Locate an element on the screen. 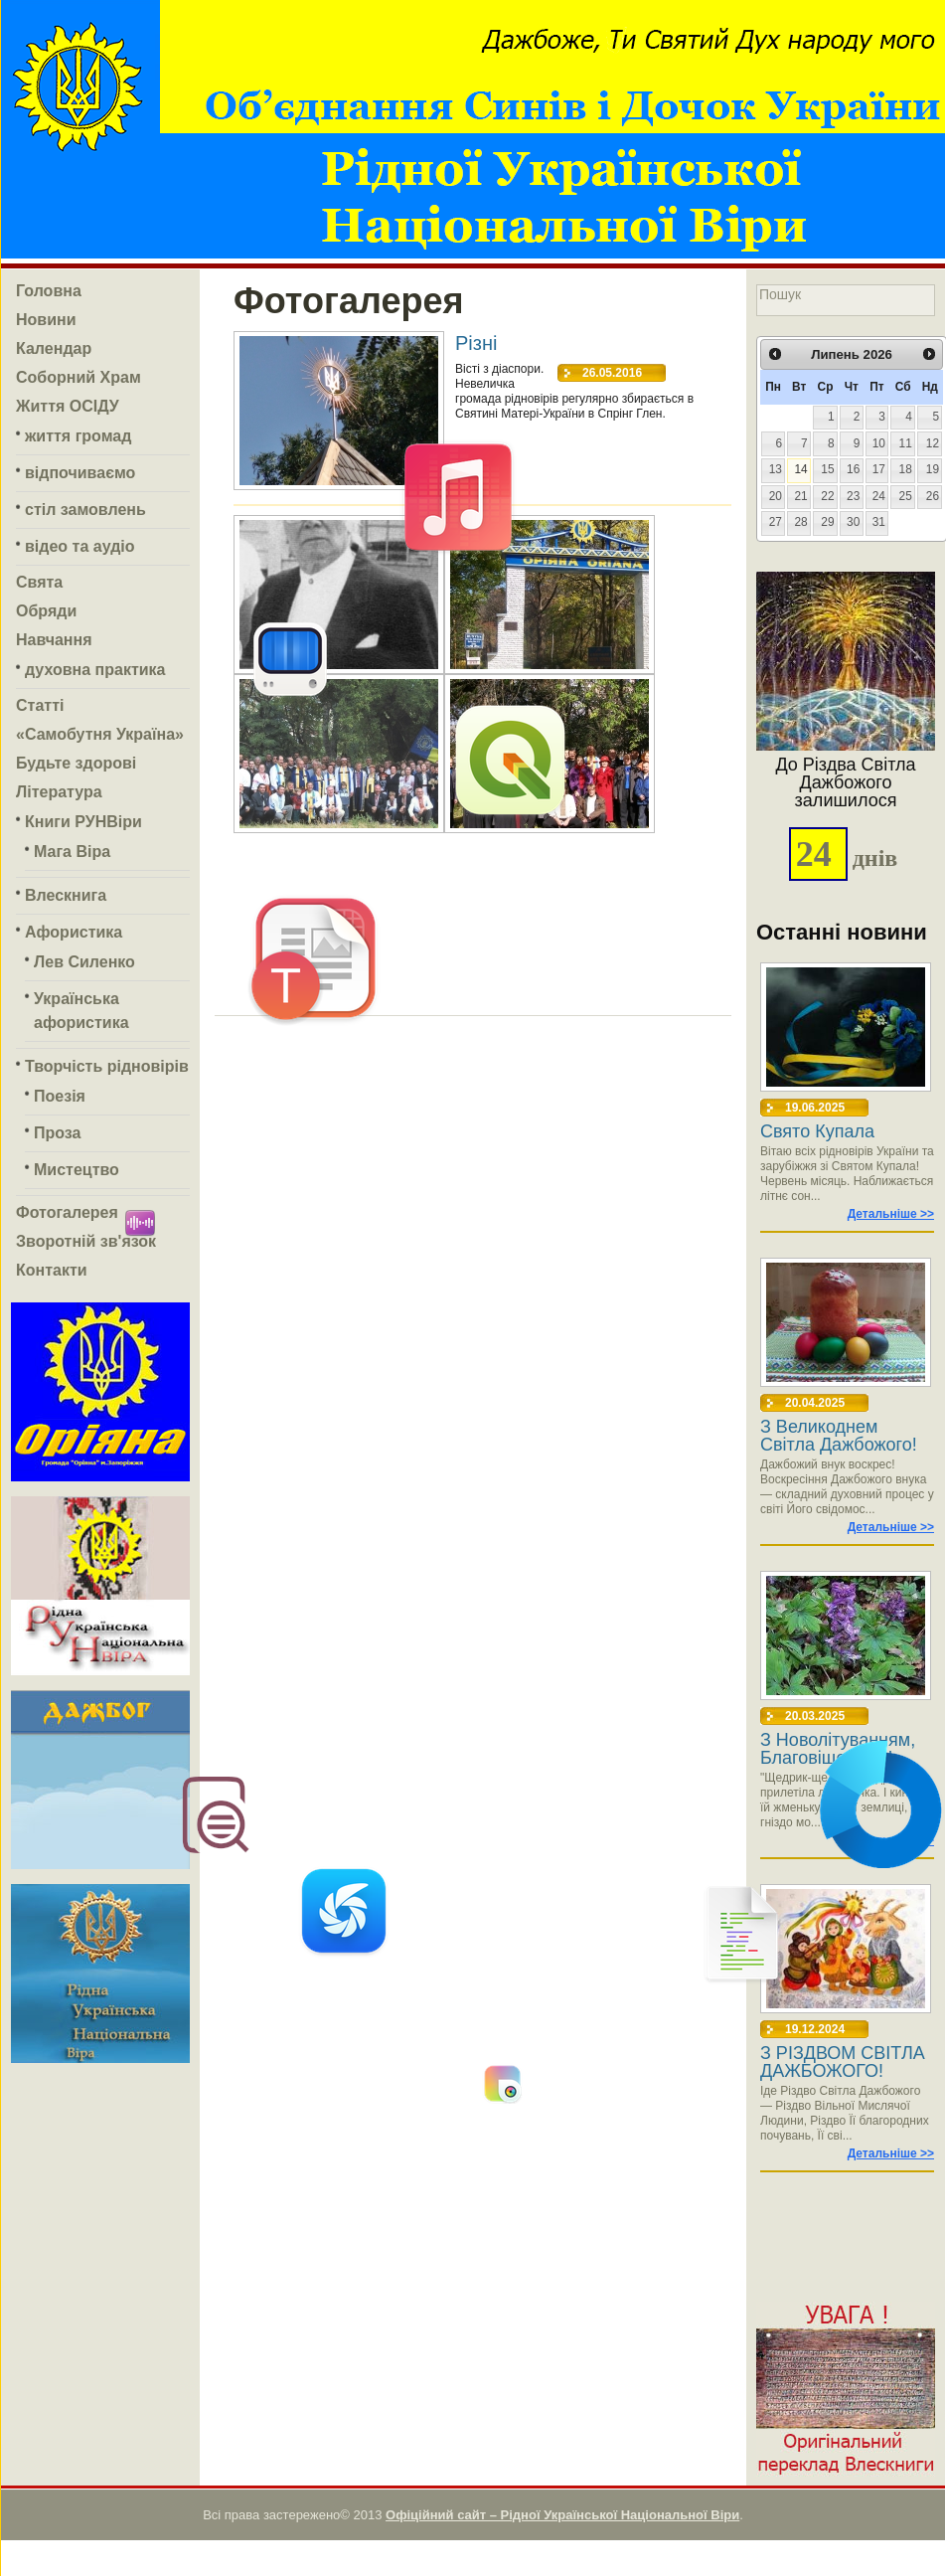 This screenshot has height=2576, width=946. open document viewer app is located at coordinates (216, 1814).